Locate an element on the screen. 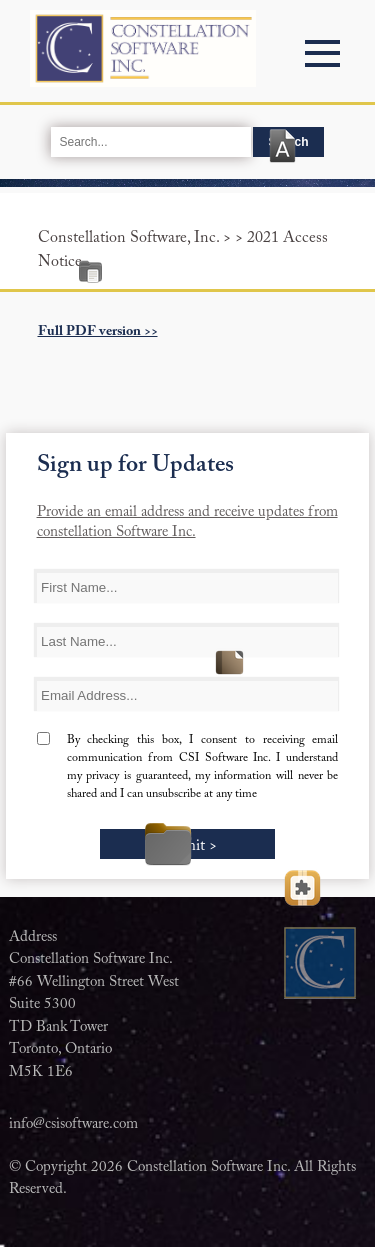 Image resolution: width=375 pixels, height=1247 pixels. a generic font file is located at coordinates (282, 146).